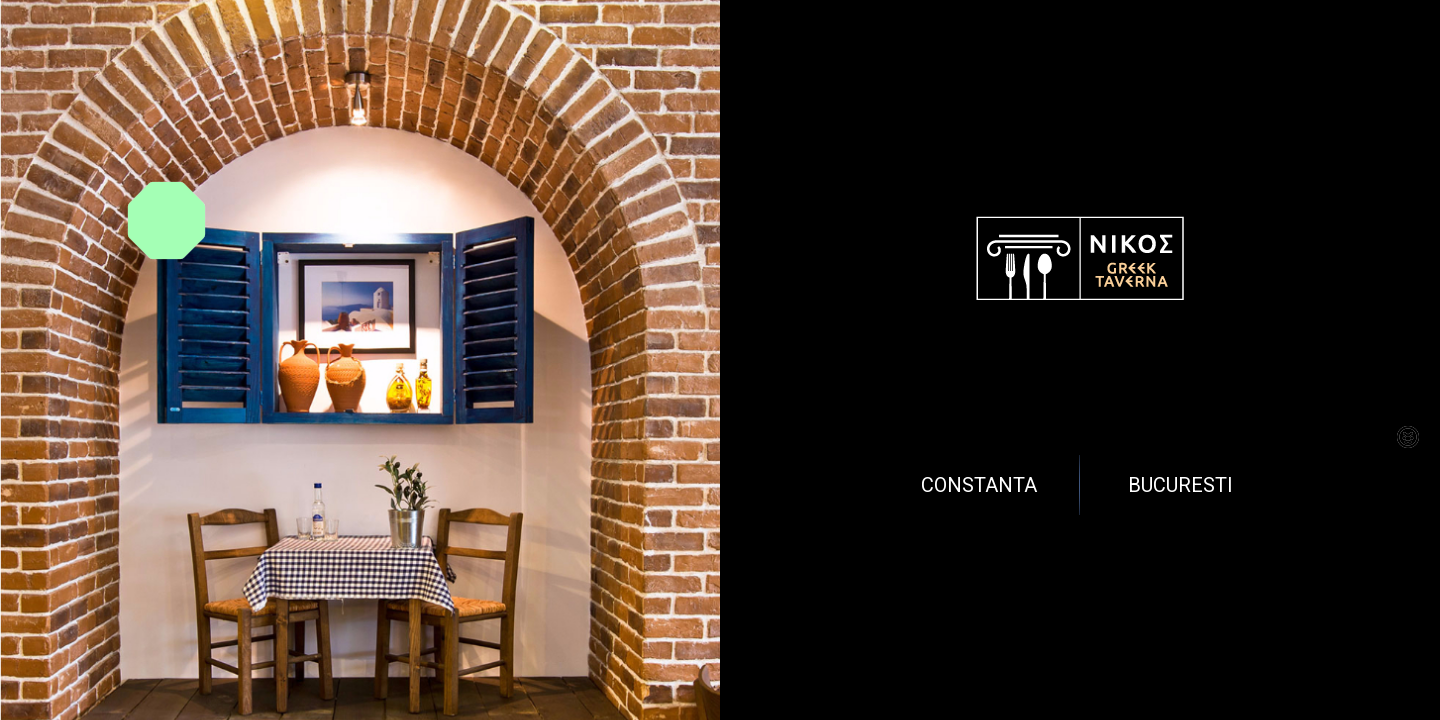 This screenshot has width=1440, height=720. Describe the element at coordinates (166, 220) in the screenshot. I see `indicates a stop or warning state` at that location.